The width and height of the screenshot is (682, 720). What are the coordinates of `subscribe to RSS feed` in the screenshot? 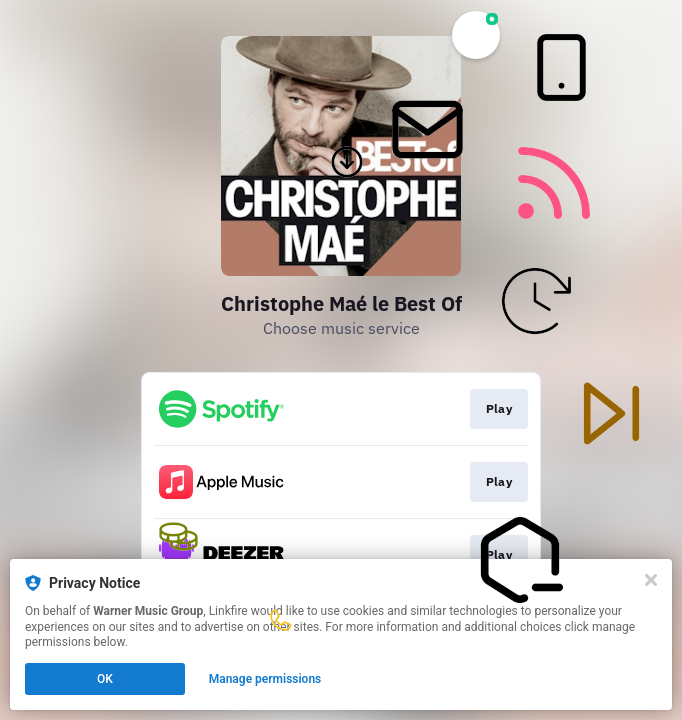 It's located at (554, 183).